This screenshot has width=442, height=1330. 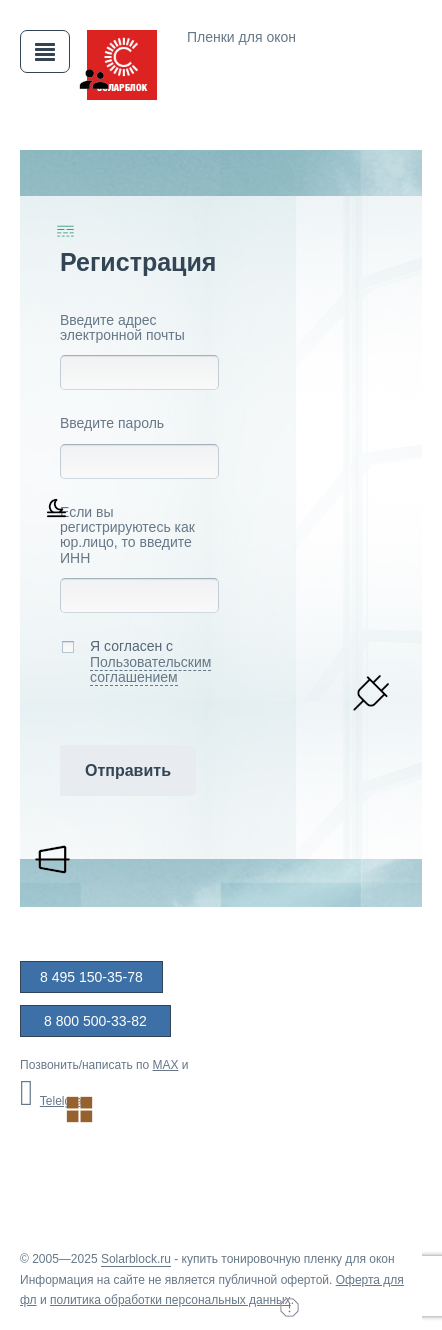 What do you see at coordinates (370, 693) in the screenshot?
I see `connect to a power source` at bounding box center [370, 693].